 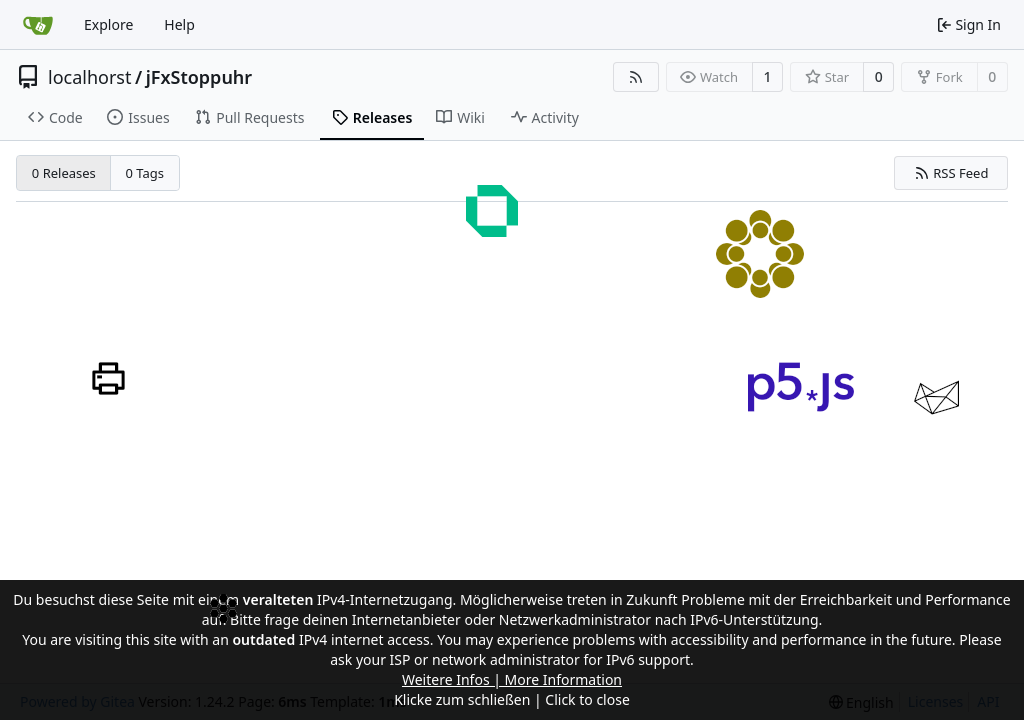 What do you see at coordinates (936, 397) in the screenshot?
I see `checkio coding platform logo` at bounding box center [936, 397].